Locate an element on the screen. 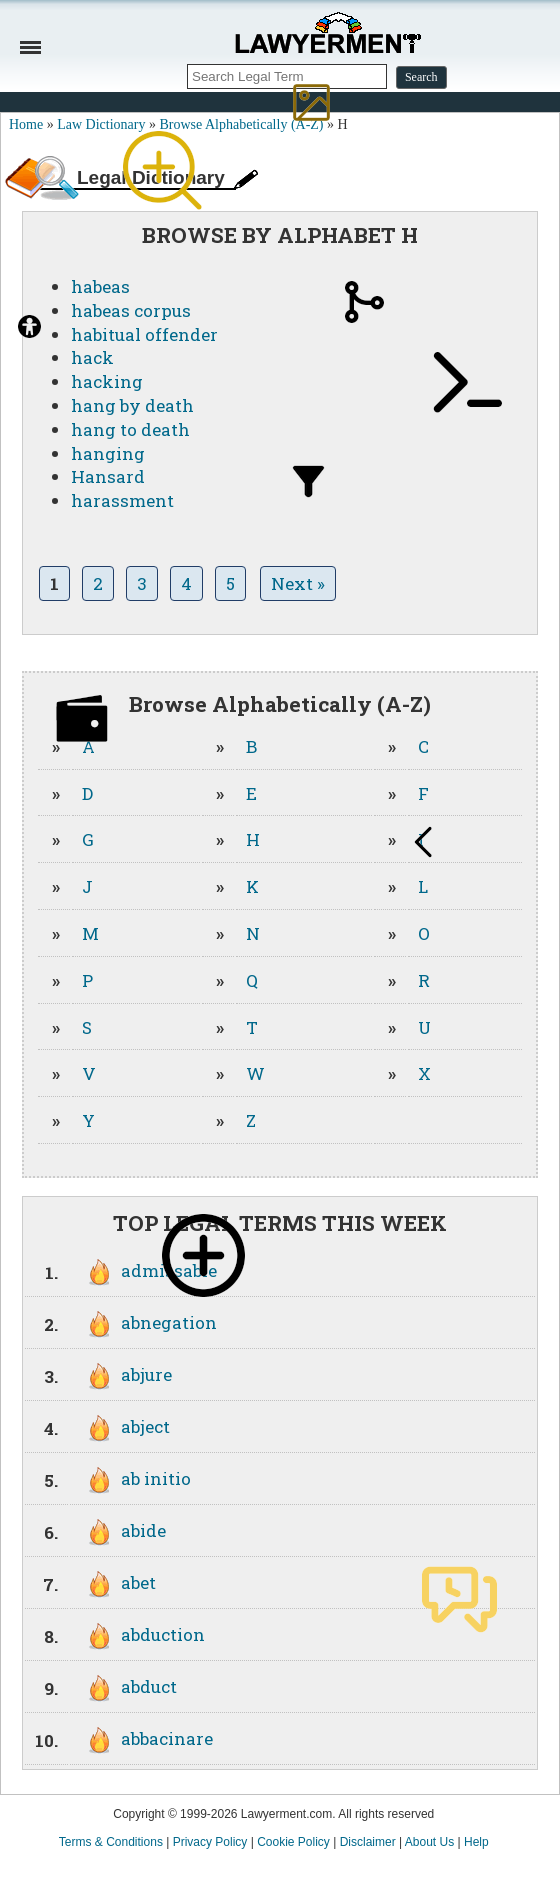  enable accessibility features is located at coordinates (29, 326).